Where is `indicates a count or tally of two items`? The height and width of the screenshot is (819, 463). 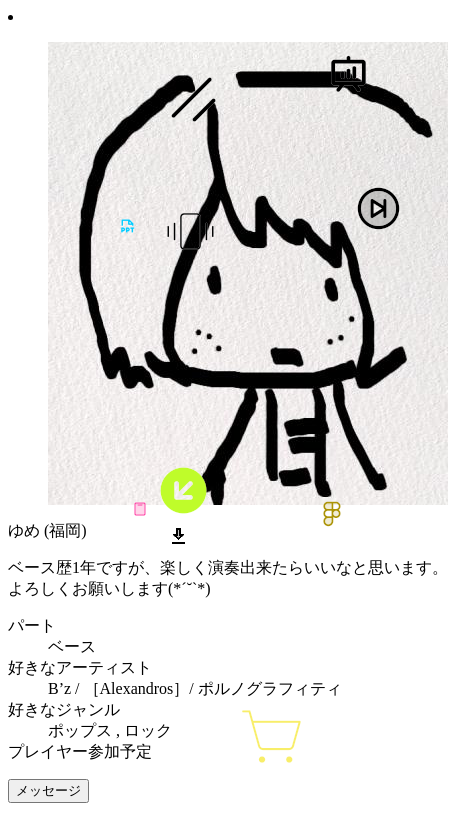
indicates a count or tally of two items is located at coordinates (194, 100).